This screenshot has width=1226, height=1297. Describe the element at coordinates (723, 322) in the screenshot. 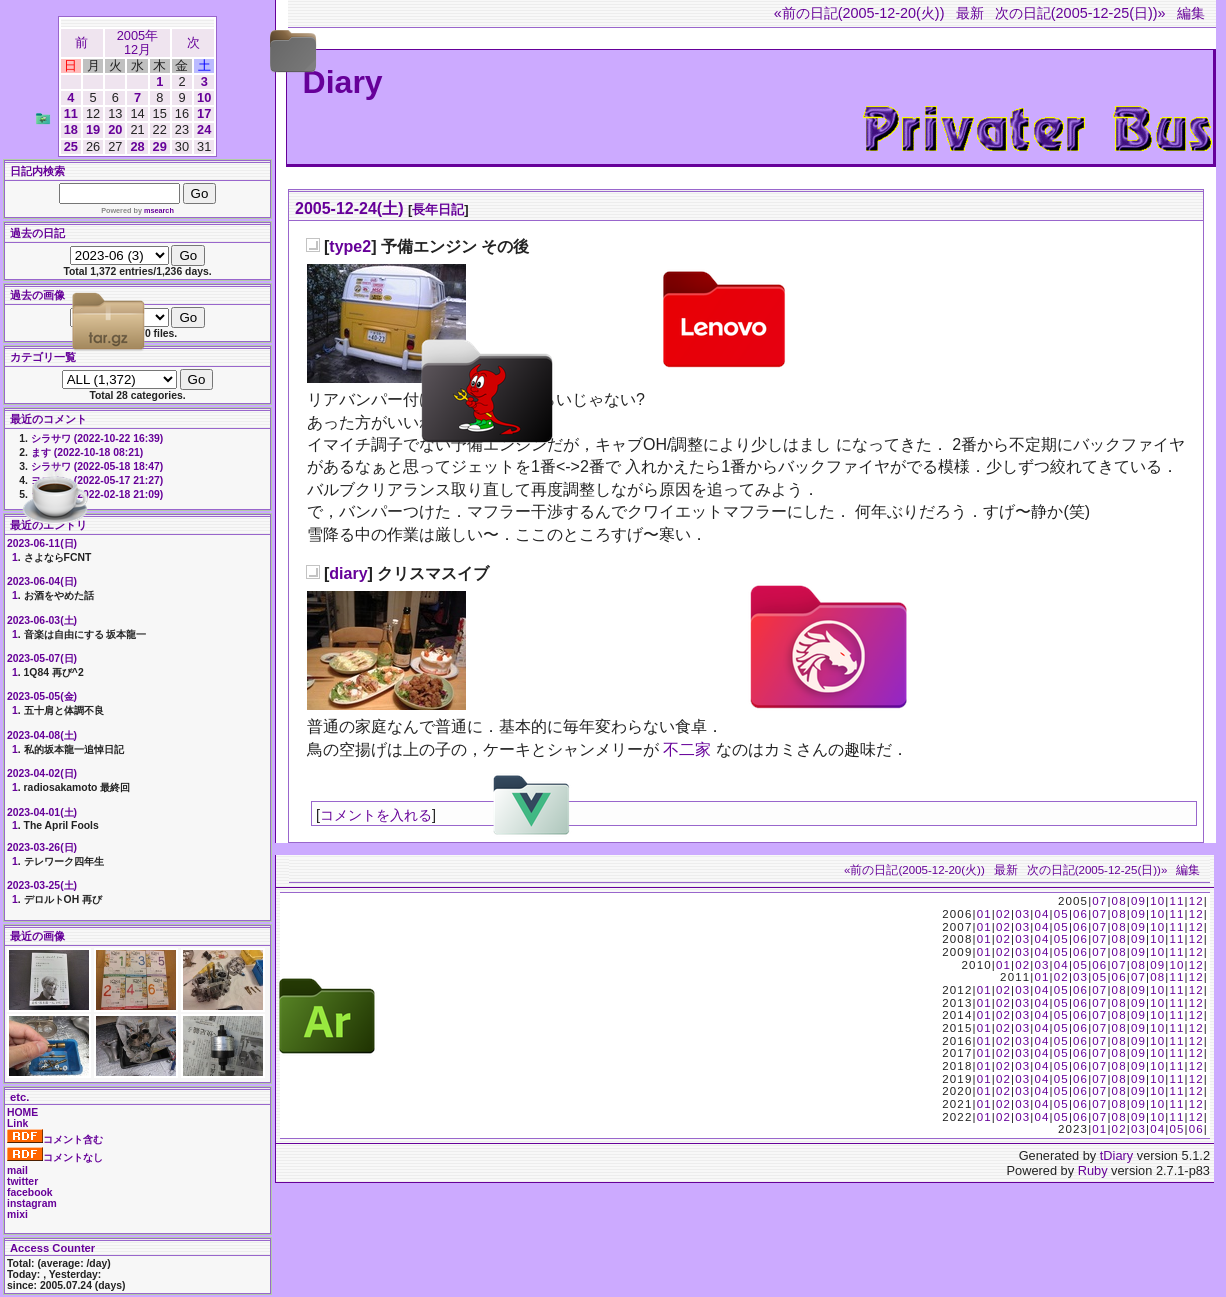

I see `open folder containing Lenovo files or applications` at that location.